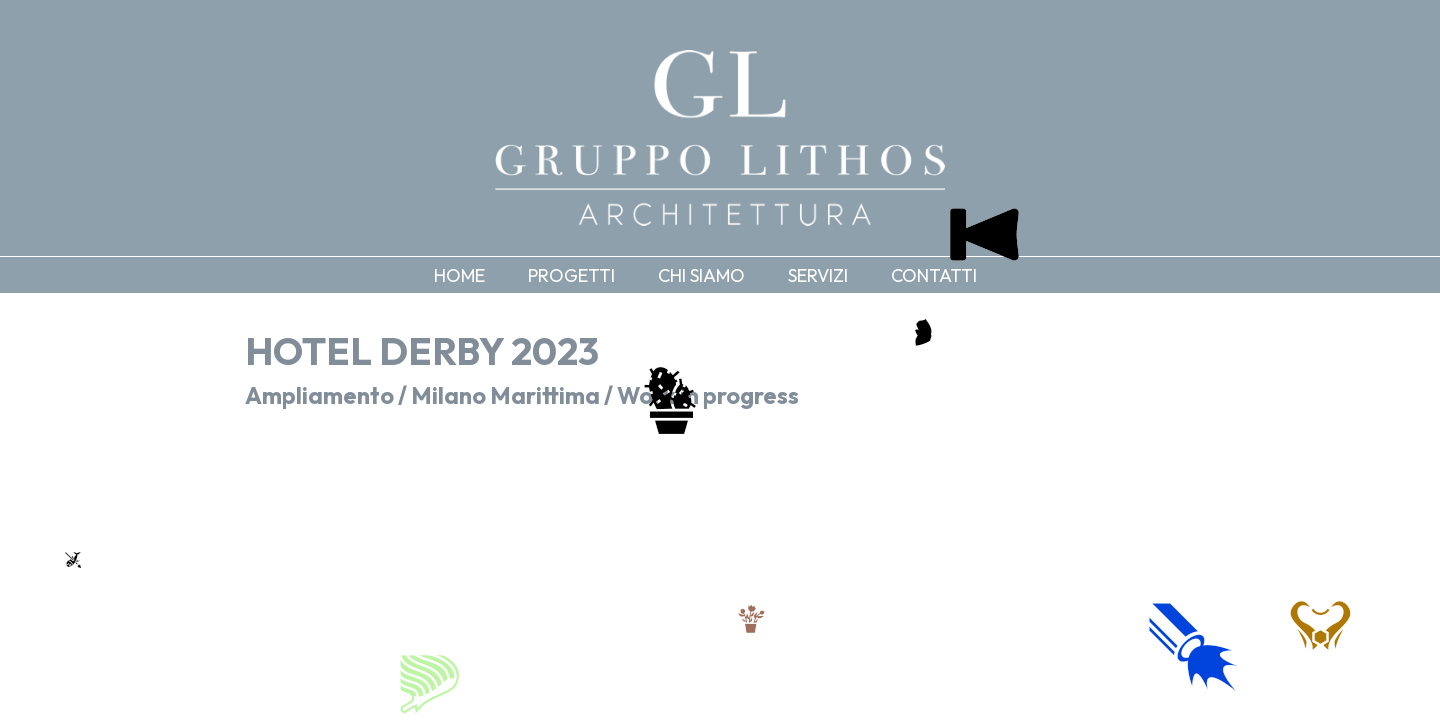 Image resolution: width=1440 pixels, height=720 pixels. What do you see at coordinates (923, 333) in the screenshot?
I see `select South Korea as your country or region` at bounding box center [923, 333].